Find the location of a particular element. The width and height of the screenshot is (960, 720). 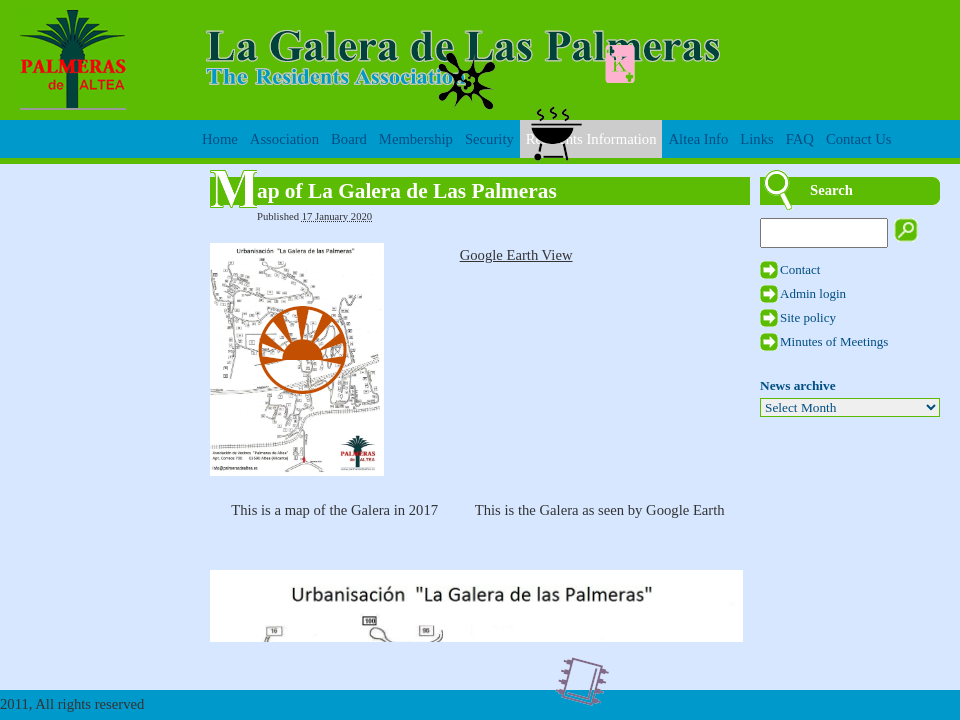

view hardware or processor information is located at coordinates (582, 682).